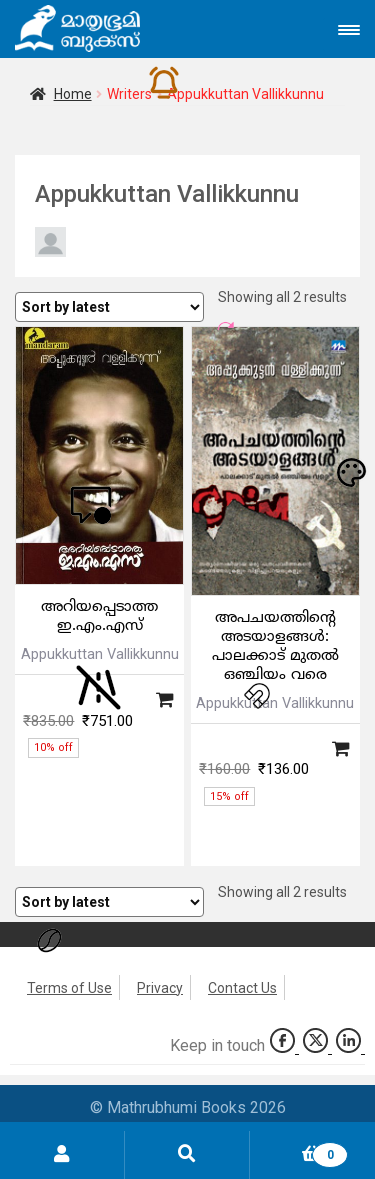 The height and width of the screenshot is (1179, 375). Describe the element at coordinates (91, 504) in the screenshot. I see `view unresolved comments` at that location.